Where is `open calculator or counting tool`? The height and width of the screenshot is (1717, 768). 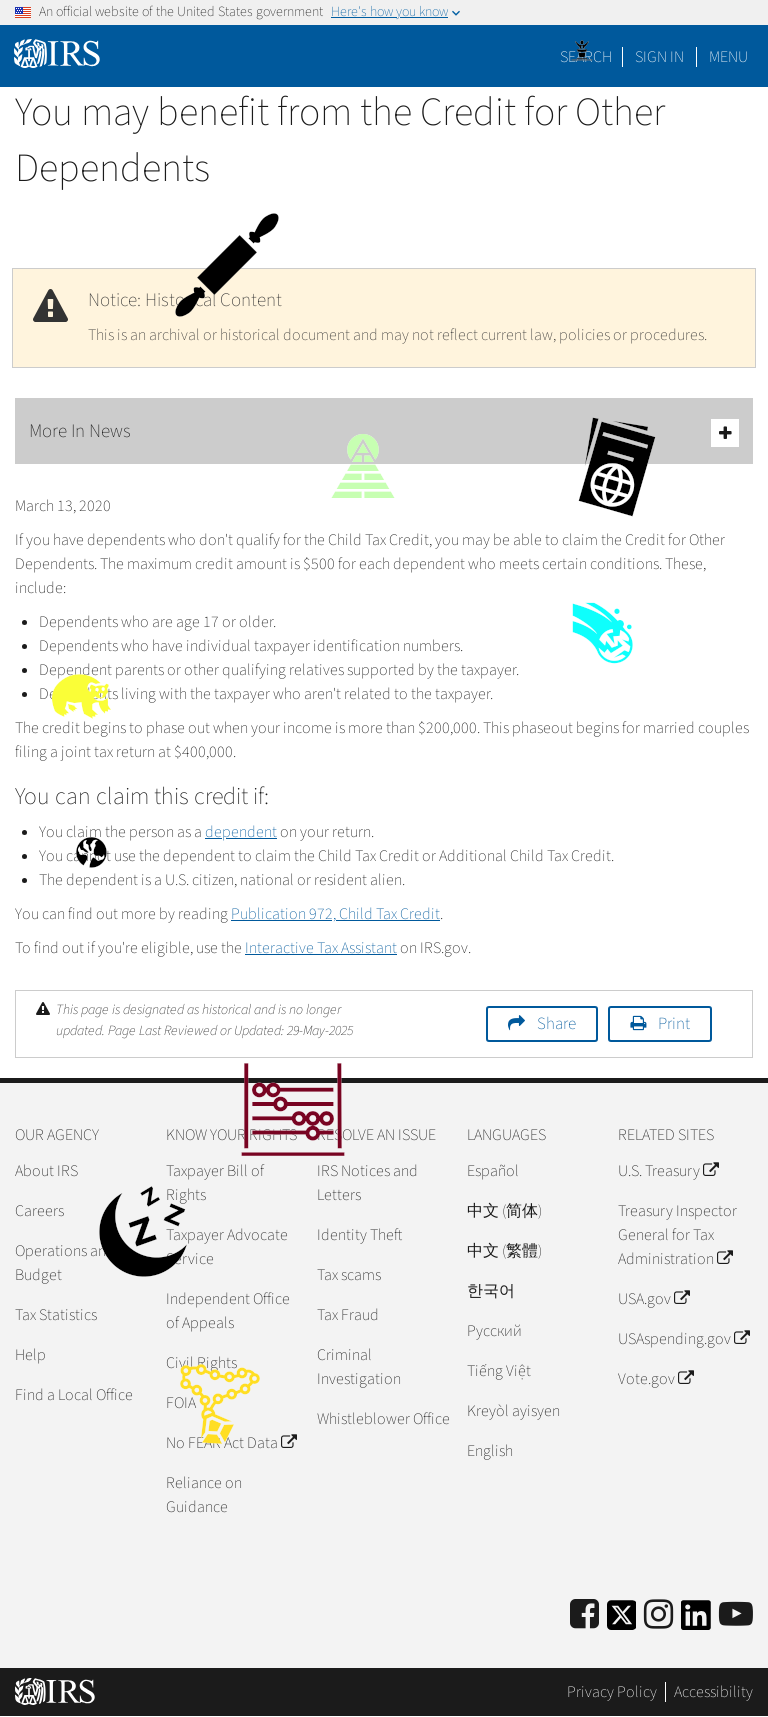
open calculator or counting tool is located at coordinates (293, 1104).